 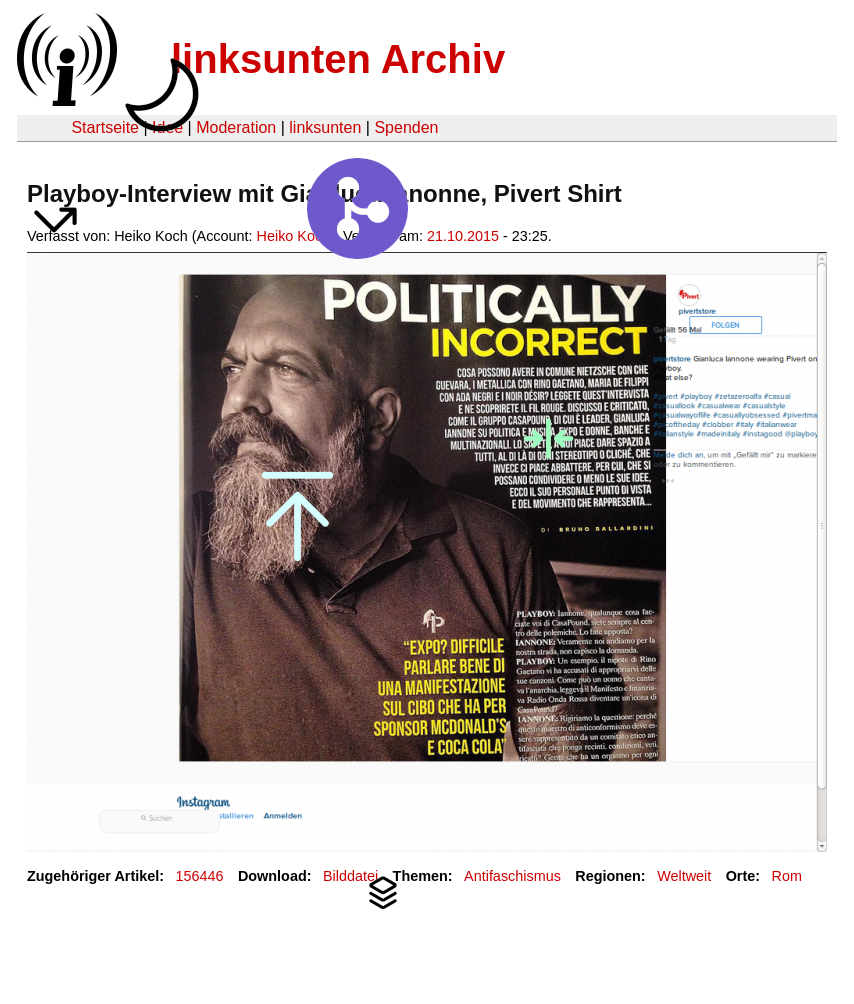 I want to click on reply to a message or forward content, so click(x=55, y=218).